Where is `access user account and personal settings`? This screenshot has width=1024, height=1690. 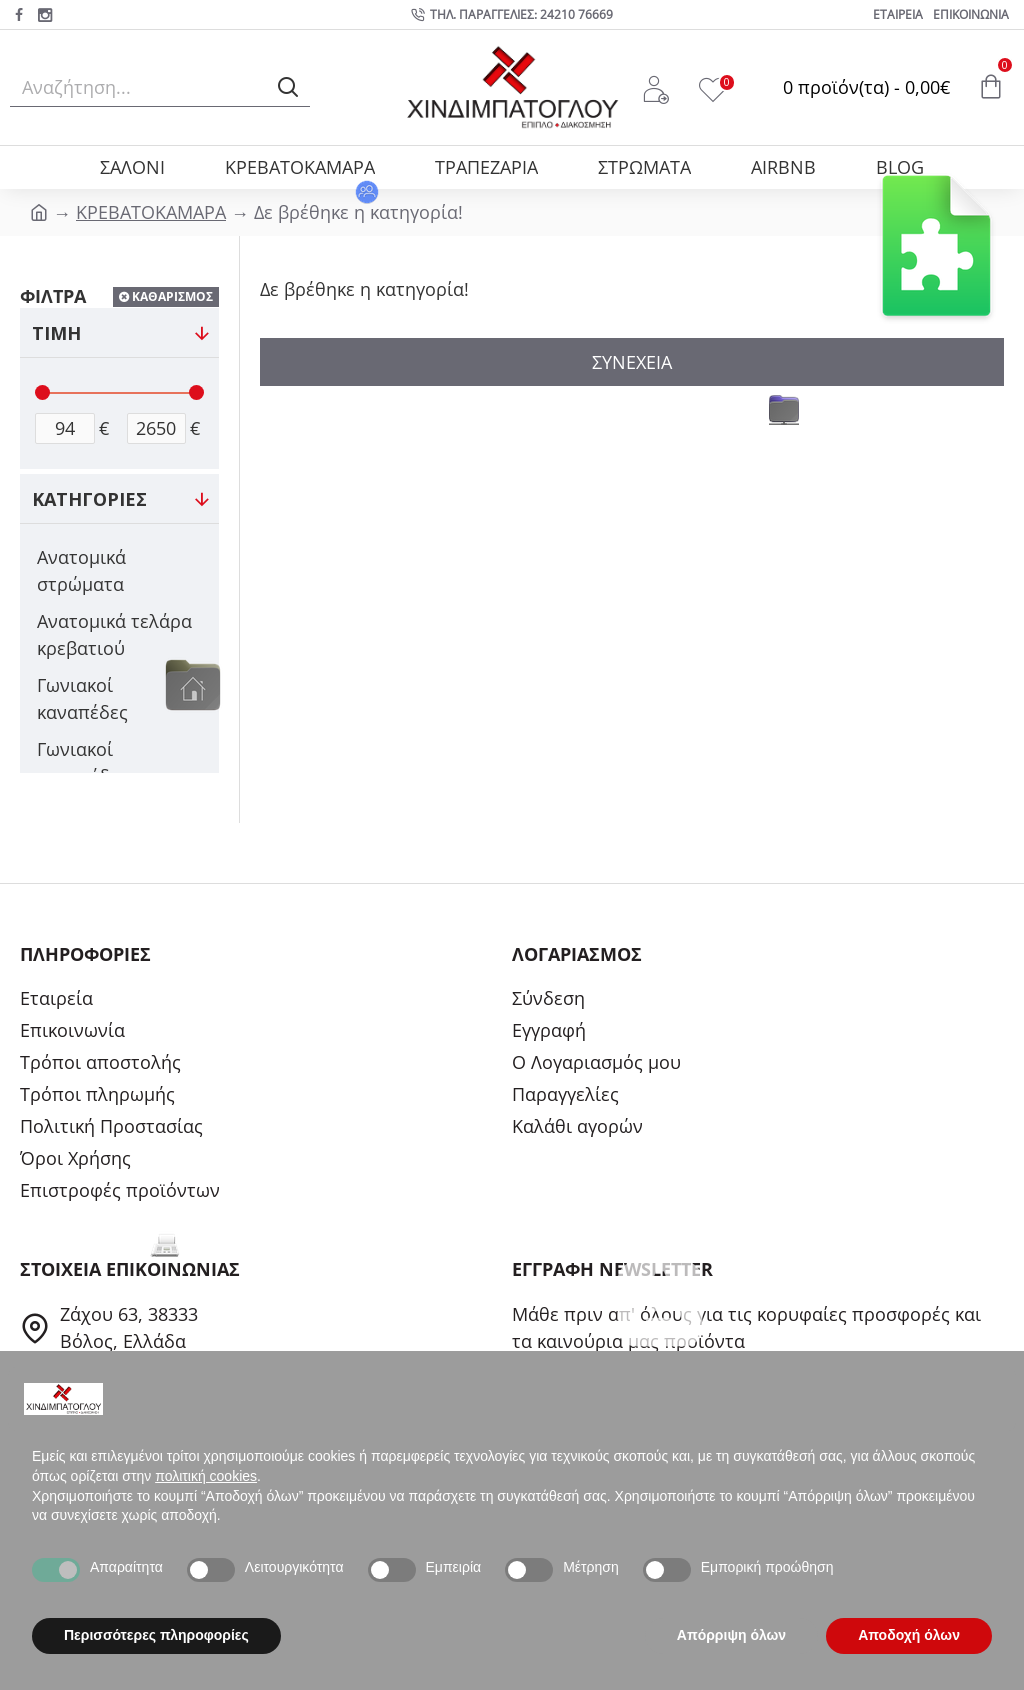 access user account and personal settings is located at coordinates (367, 192).